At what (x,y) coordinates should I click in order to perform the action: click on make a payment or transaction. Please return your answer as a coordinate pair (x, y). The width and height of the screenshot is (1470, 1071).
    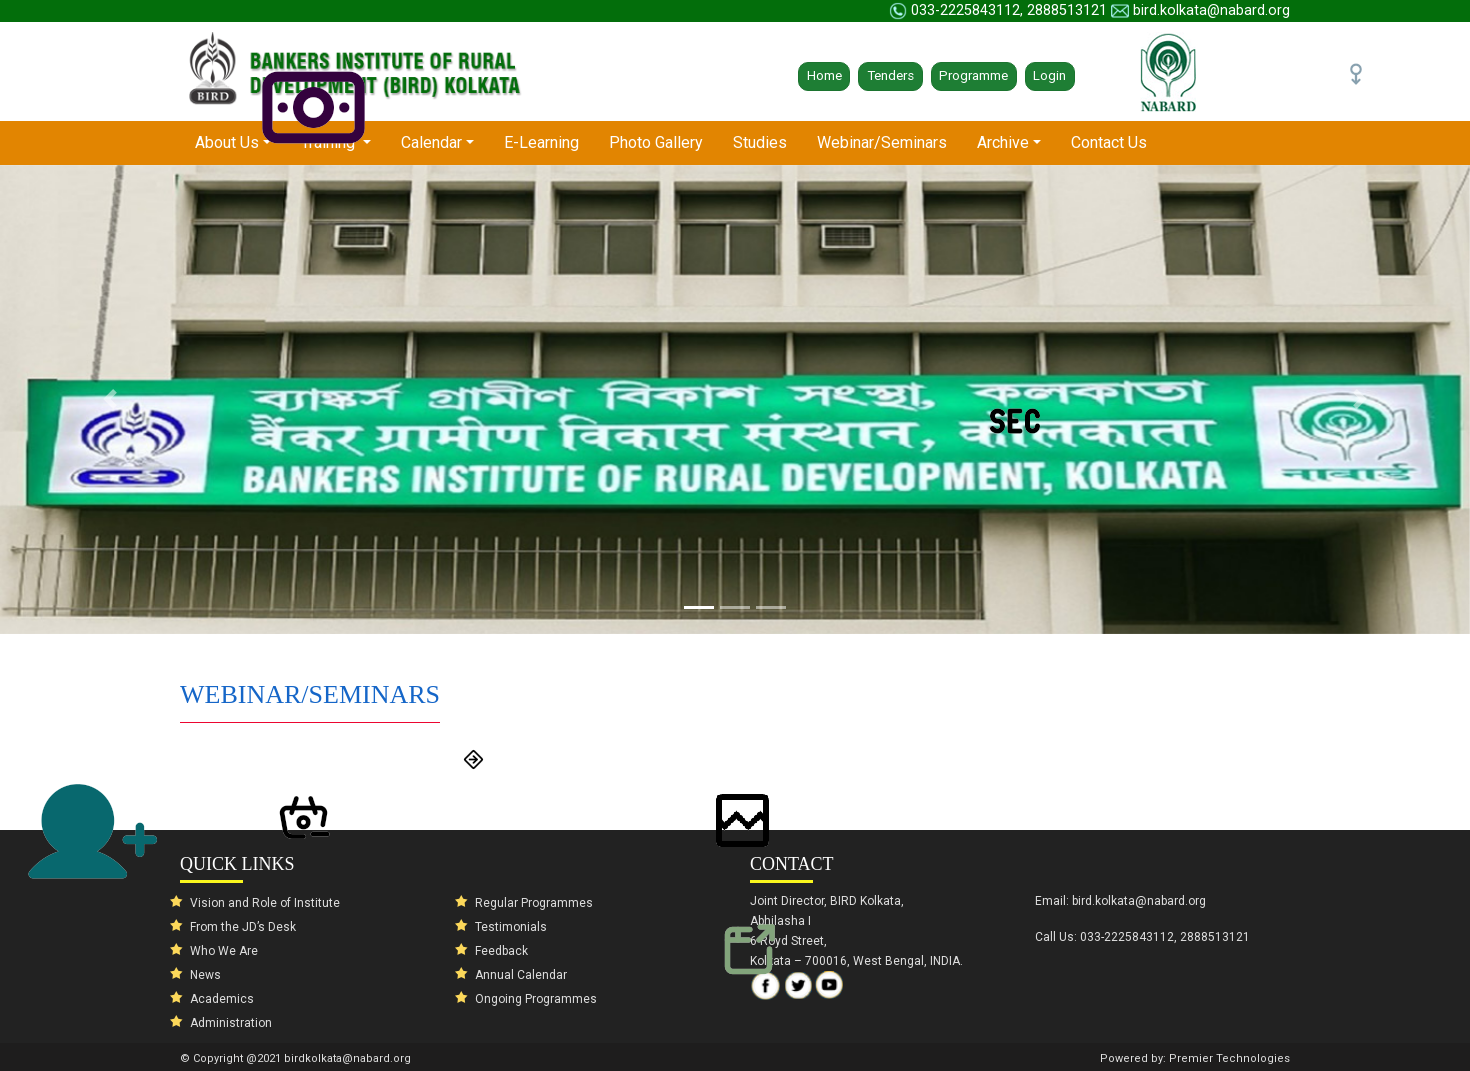
    Looking at the image, I should click on (313, 107).